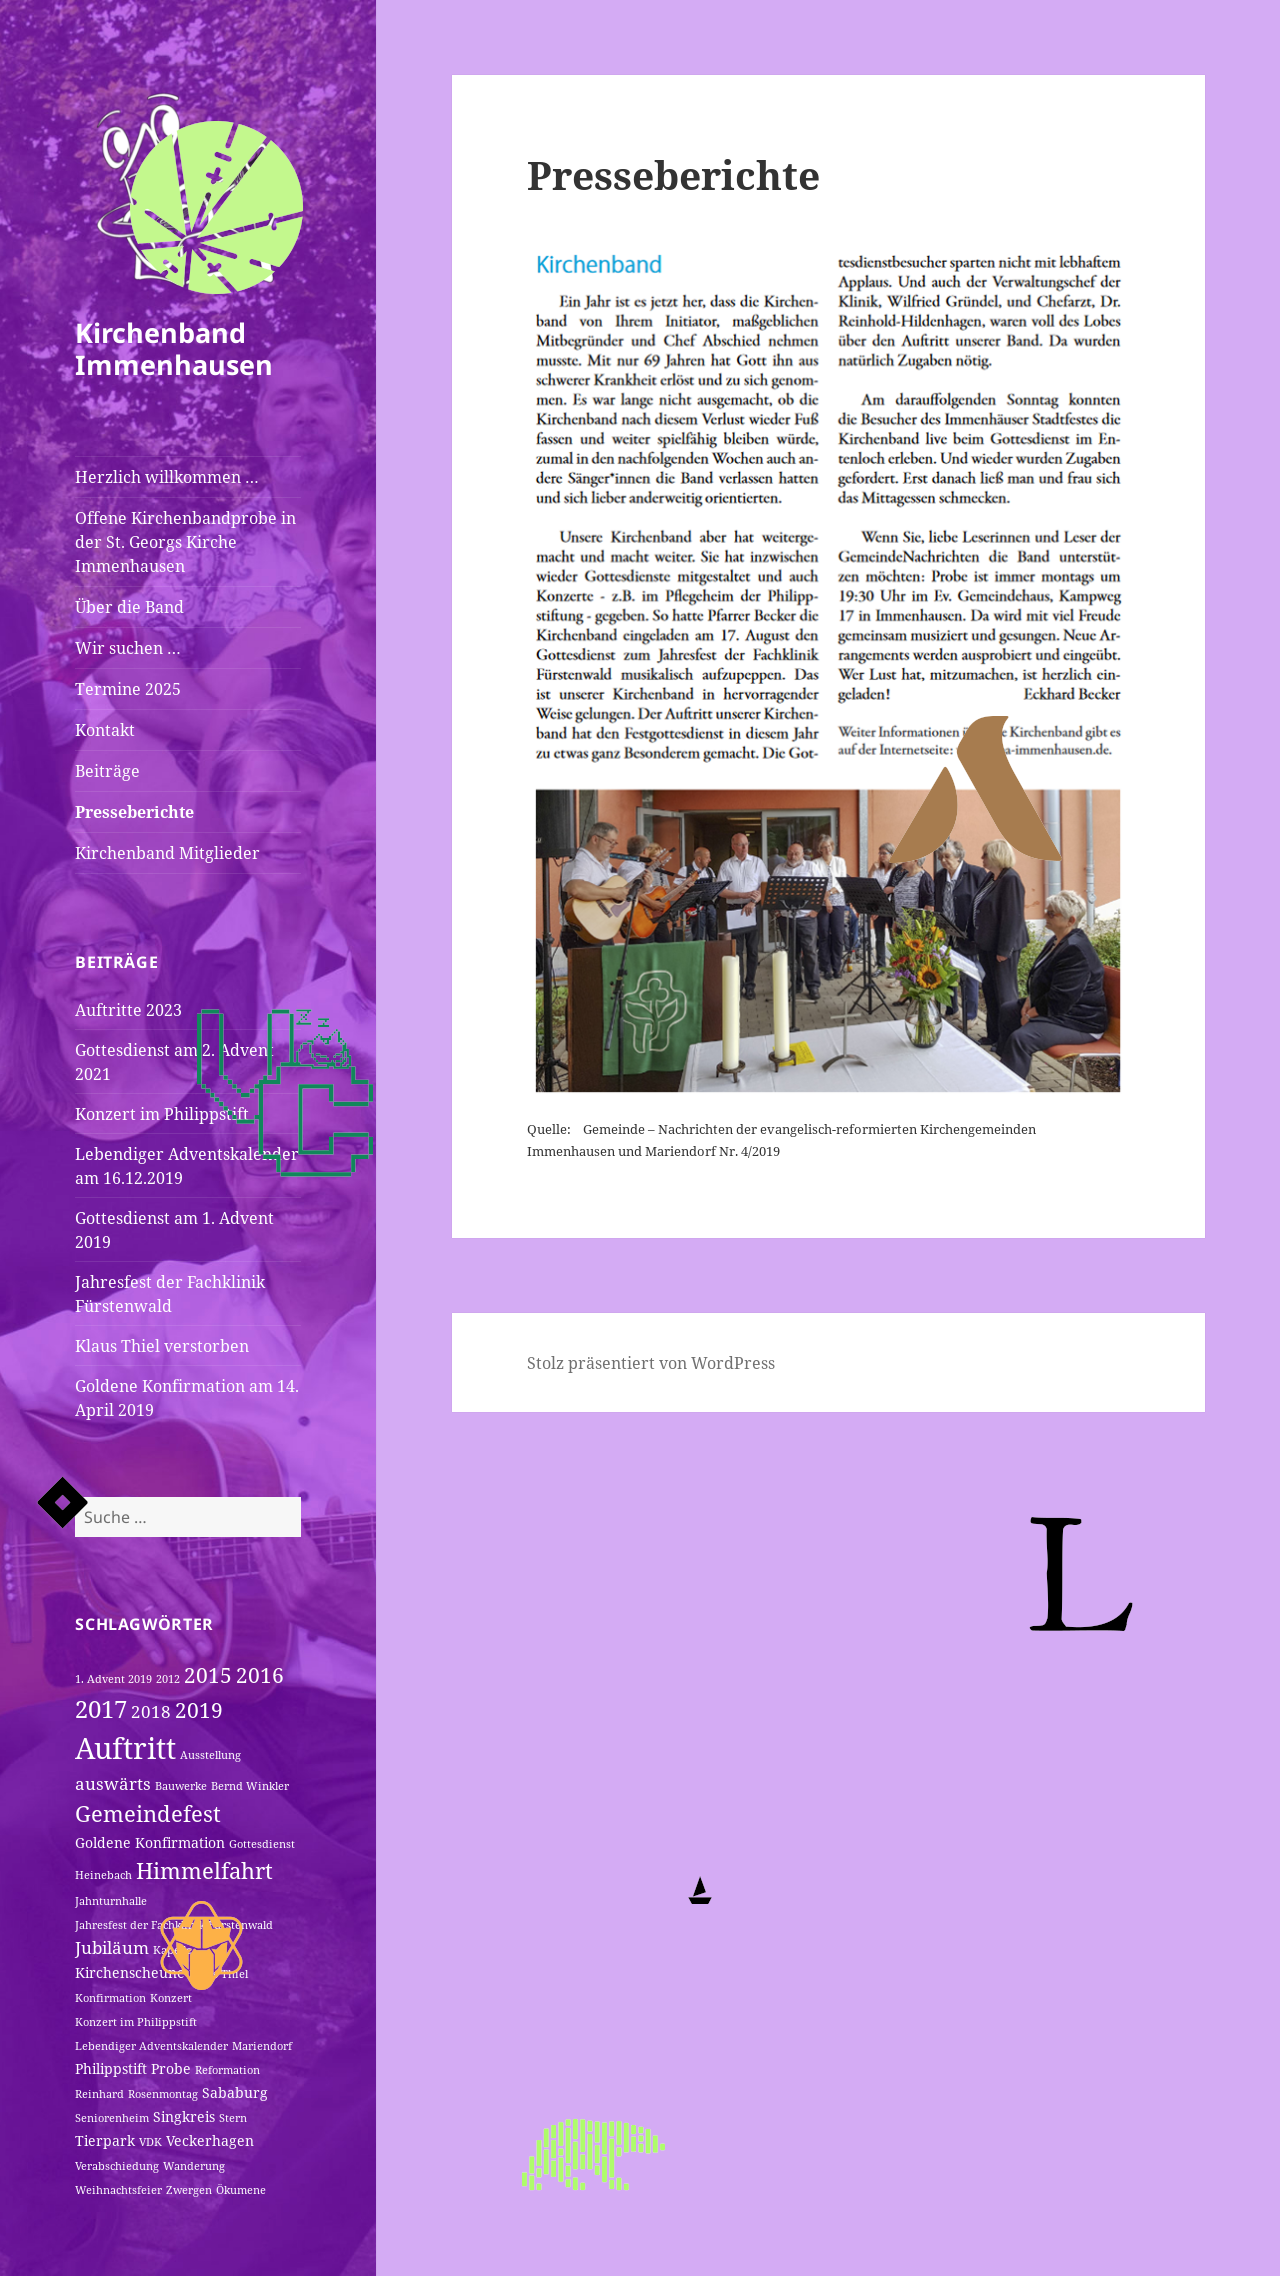 The width and height of the screenshot is (1280, 2276). I want to click on open vencord discord client mod settings, so click(285, 1093).